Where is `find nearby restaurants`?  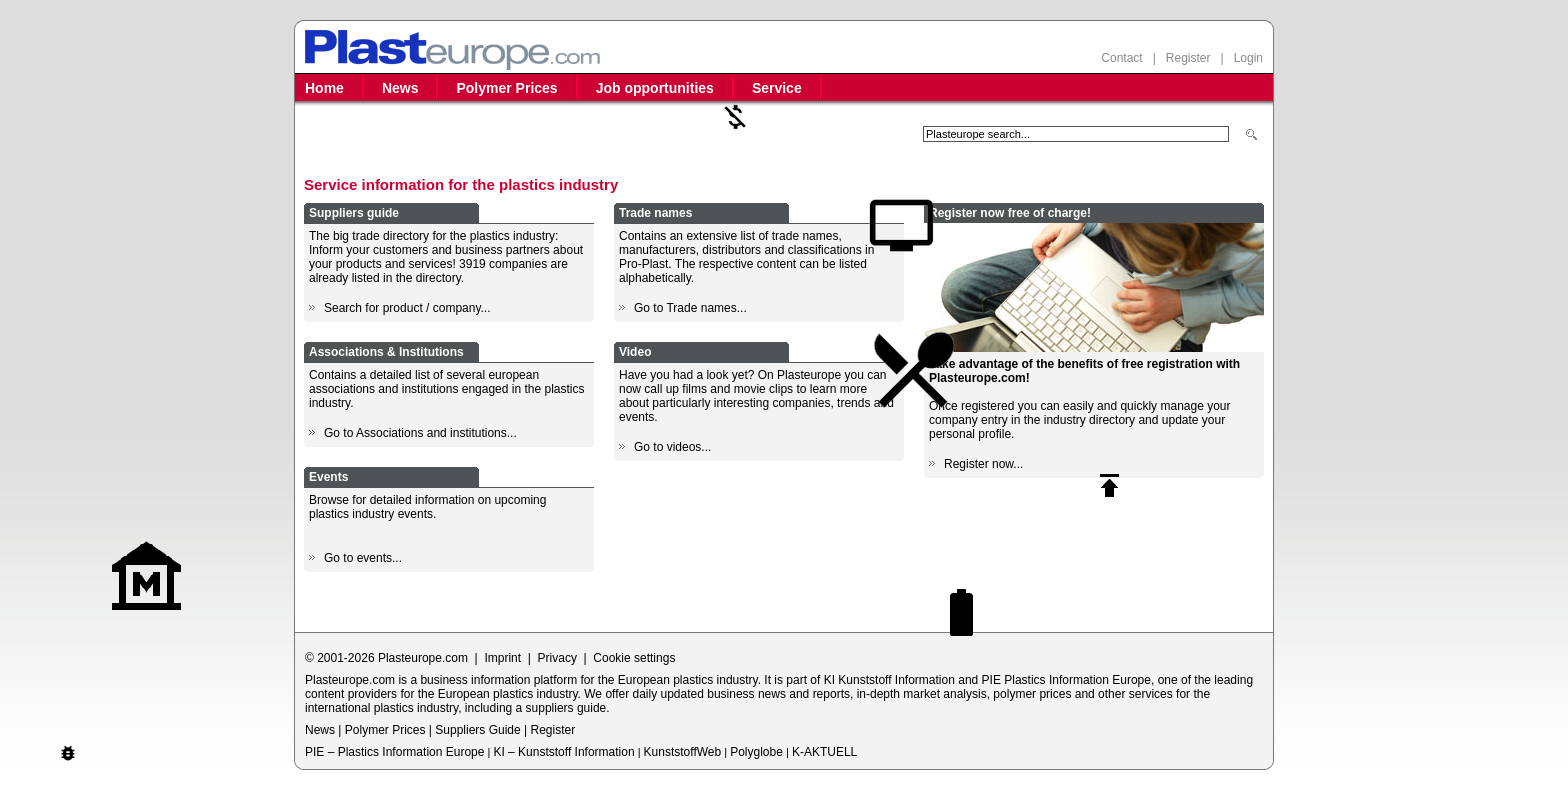
find nearby restaurants is located at coordinates (913, 369).